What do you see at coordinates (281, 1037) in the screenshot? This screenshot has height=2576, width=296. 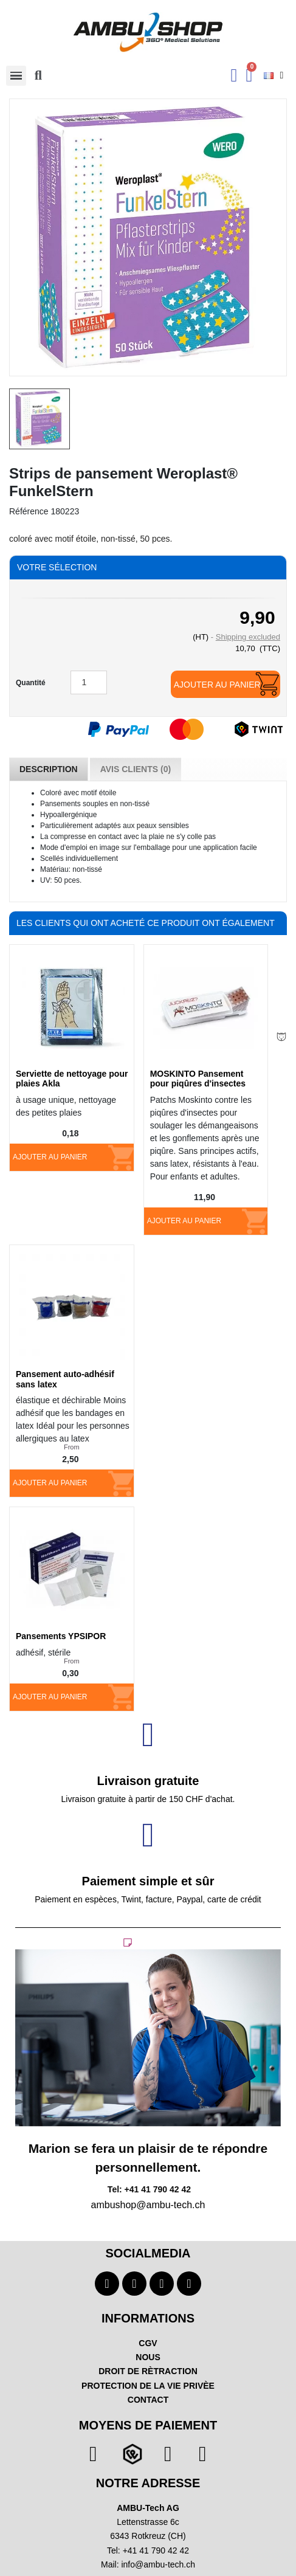 I see `view pet or animal-related content` at bounding box center [281, 1037].